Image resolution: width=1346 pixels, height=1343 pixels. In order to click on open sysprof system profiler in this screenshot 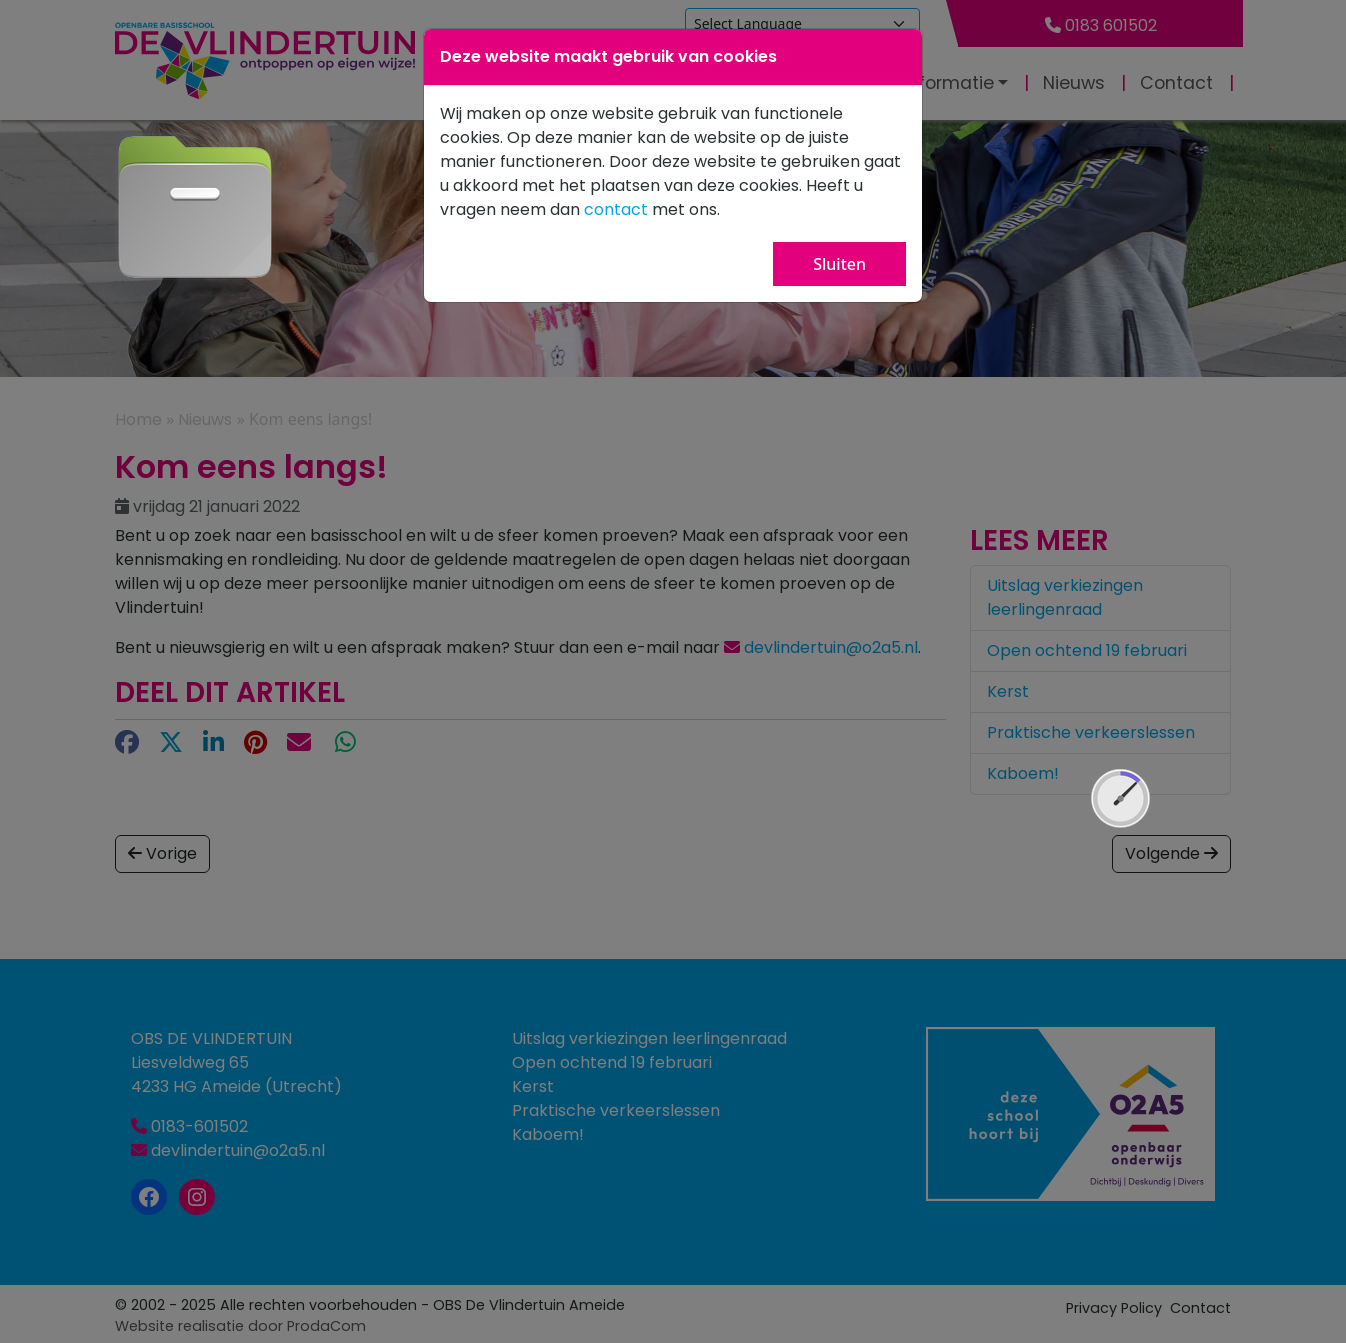, I will do `click(1120, 798)`.